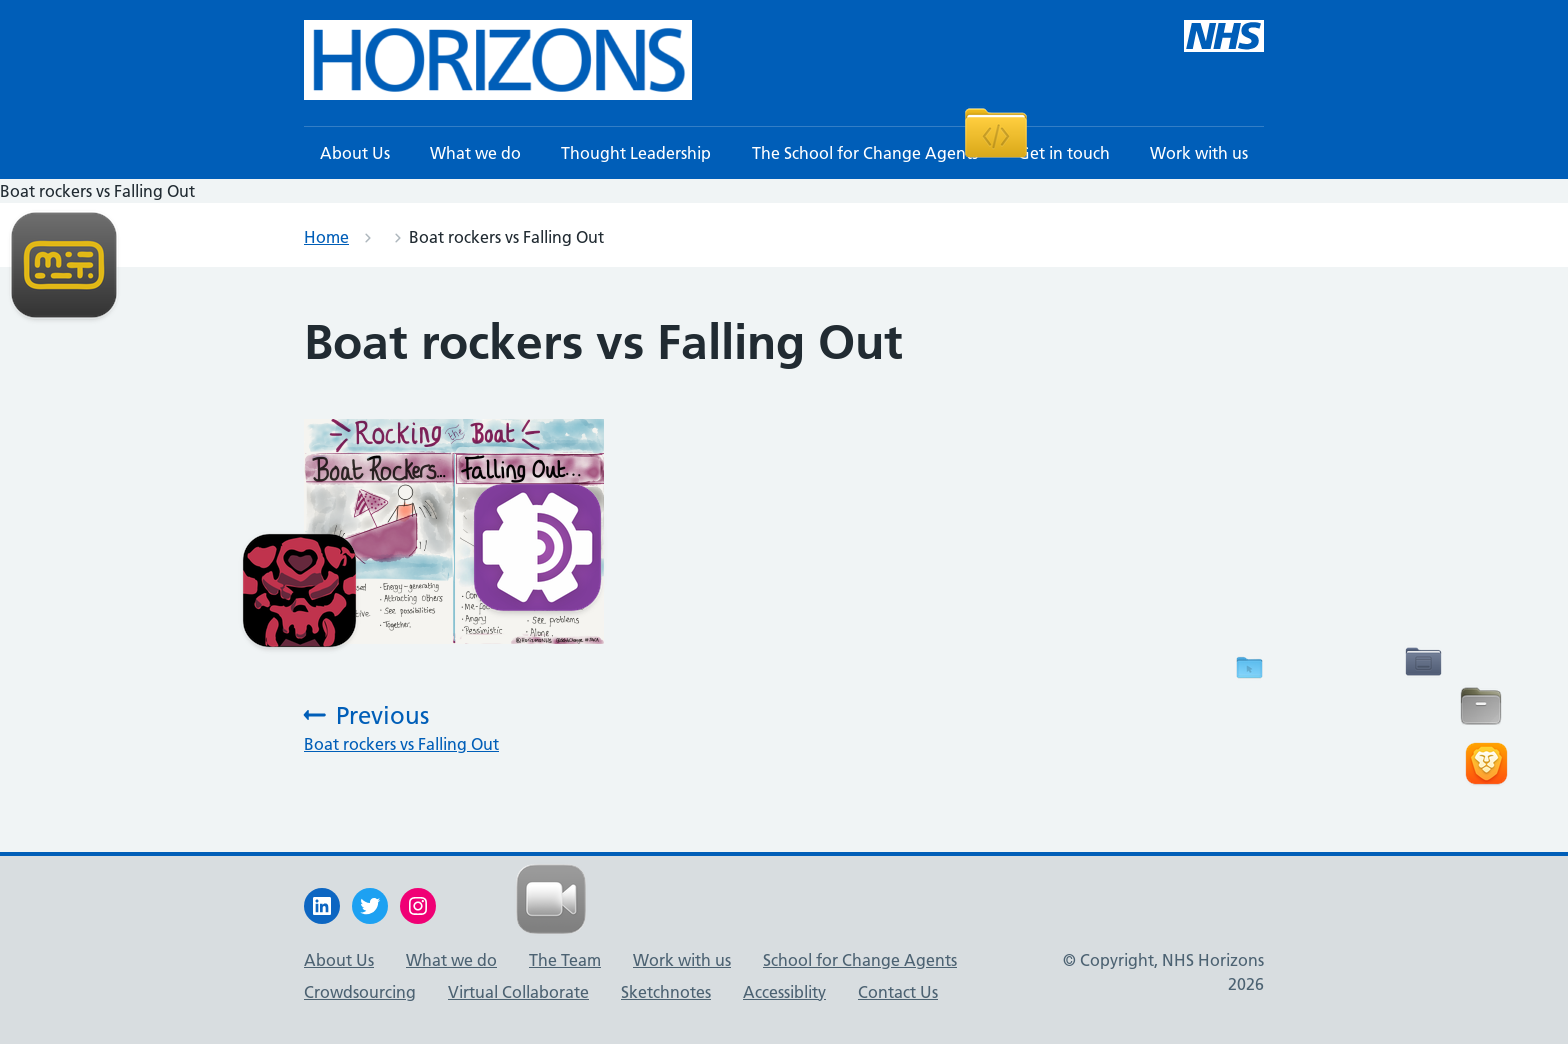 The image size is (1568, 1044). What do you see at coordinates (1423, 661) in the screenshot?
I see `open desktop folder` at bounding box center [1423, 661].